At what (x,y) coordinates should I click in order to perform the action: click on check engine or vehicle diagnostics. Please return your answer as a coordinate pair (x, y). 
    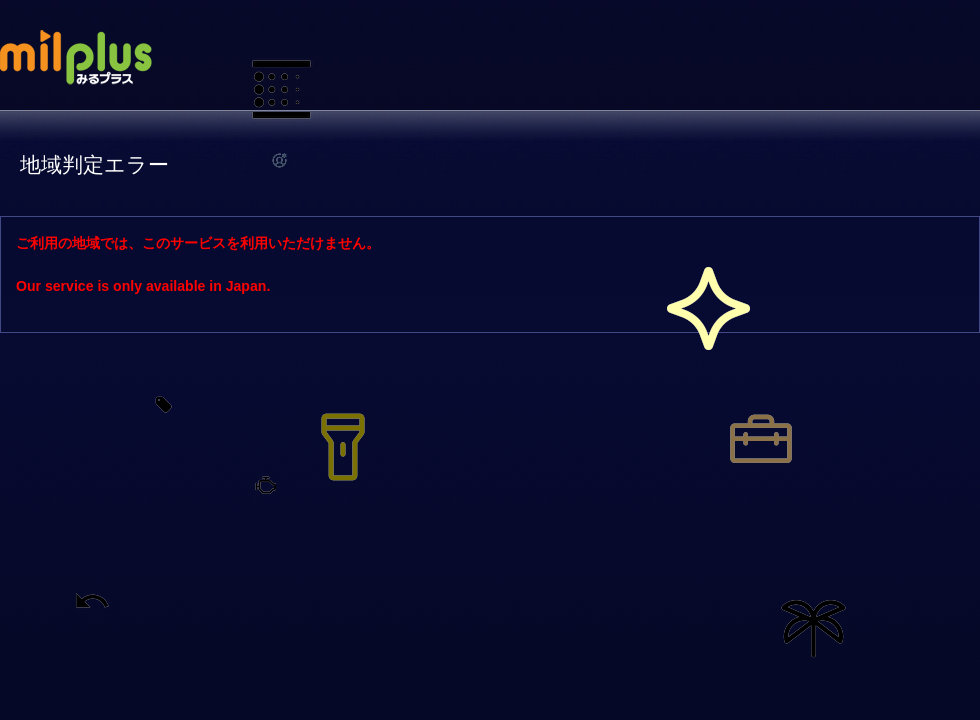
    Looking at the image, I should click on (265, 485).